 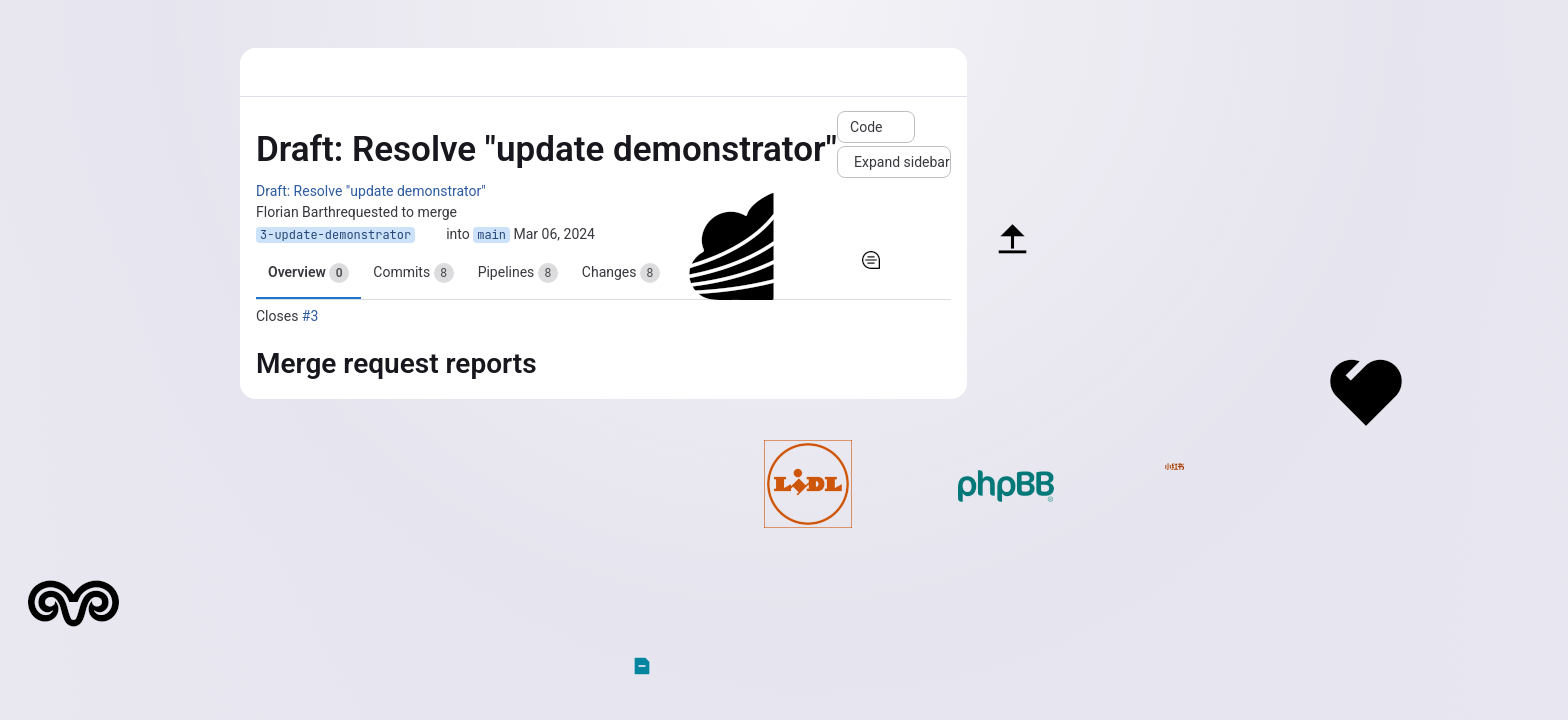 What do you see at coordinates (642, 666) in the screenshot?
I see `reduce or compress file size` at bounding box center [642, 666].